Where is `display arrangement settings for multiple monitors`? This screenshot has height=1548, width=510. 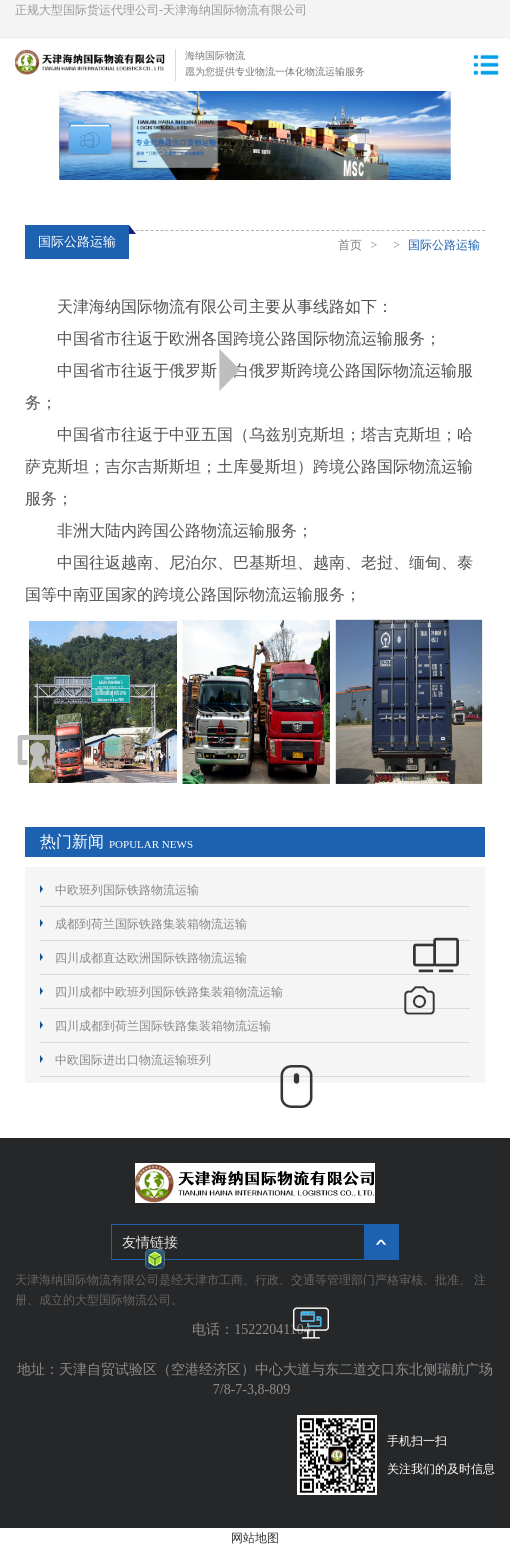
display arrangement settings for multiple monitors is located at coordinates (436, 955).